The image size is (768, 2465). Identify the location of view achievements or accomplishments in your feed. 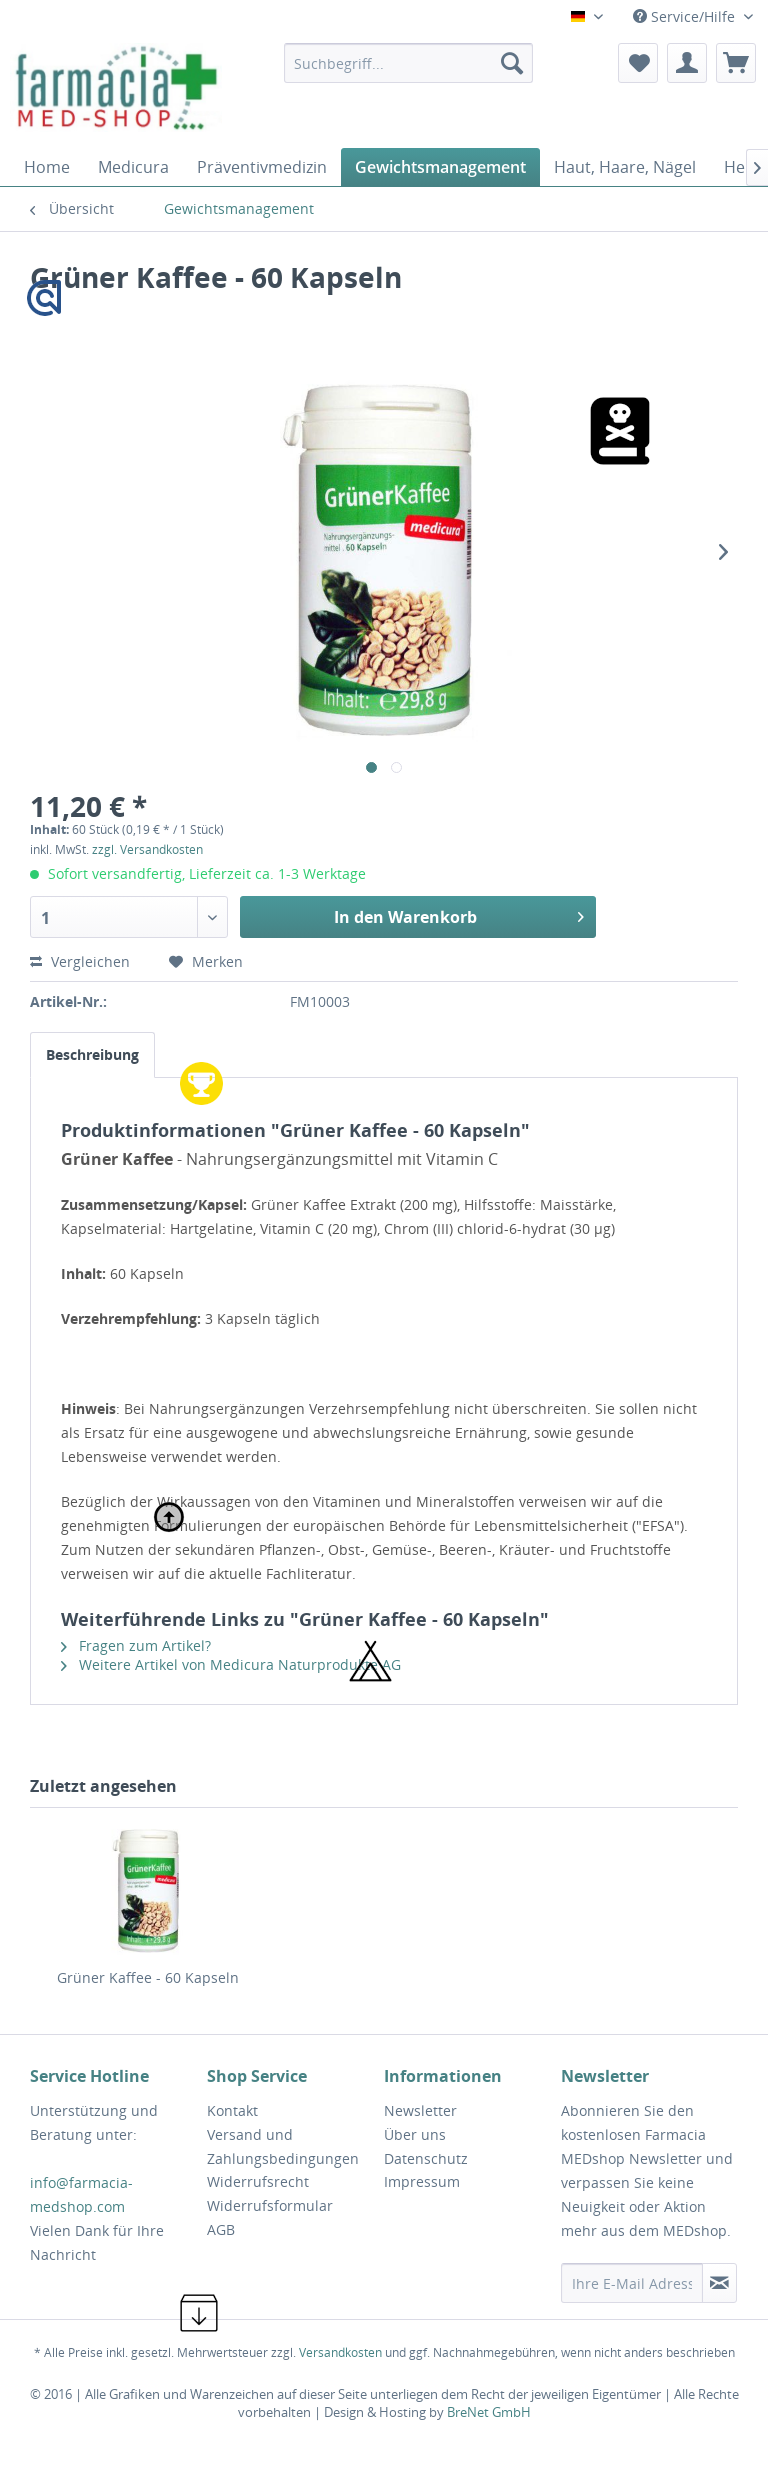
(201, 1083).